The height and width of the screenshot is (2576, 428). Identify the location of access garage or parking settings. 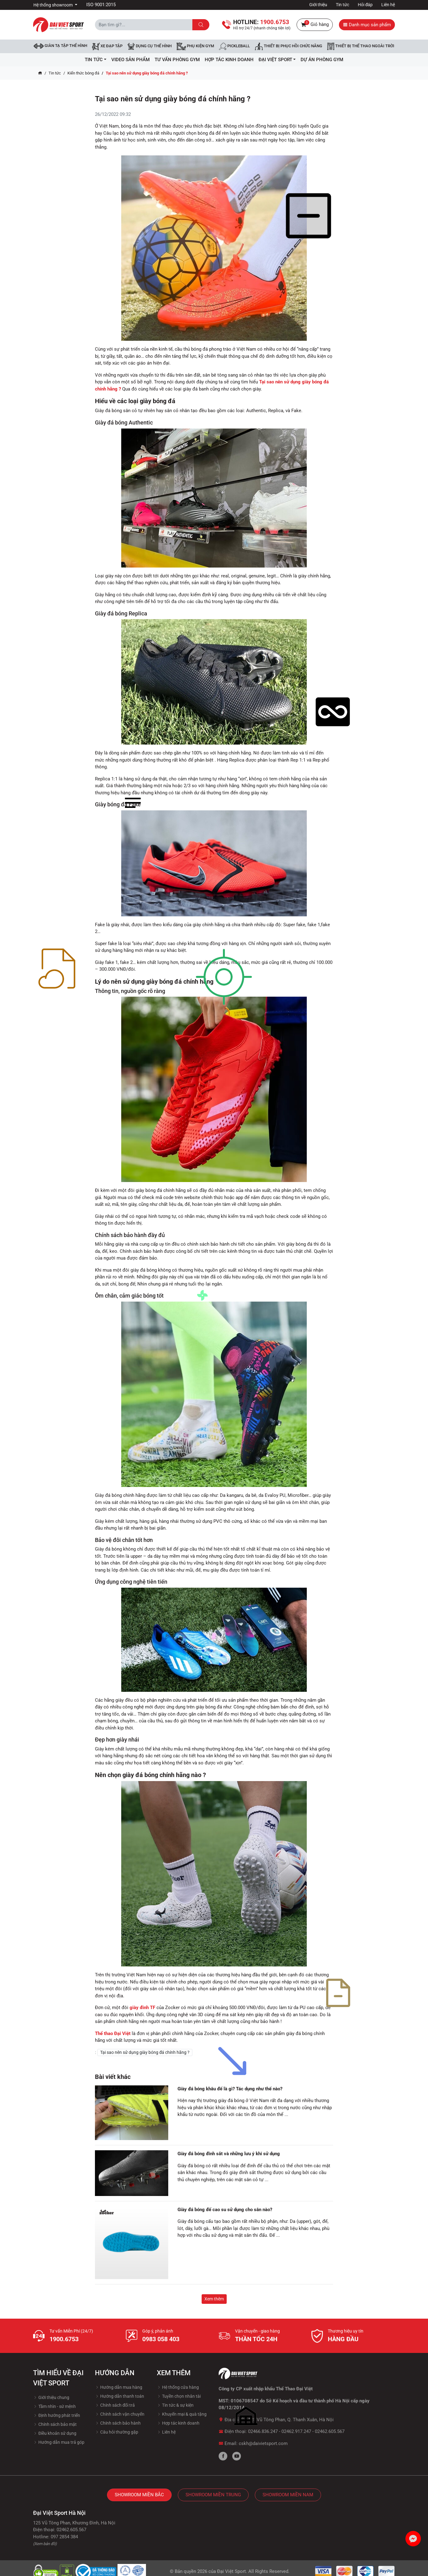
(246, 2417).